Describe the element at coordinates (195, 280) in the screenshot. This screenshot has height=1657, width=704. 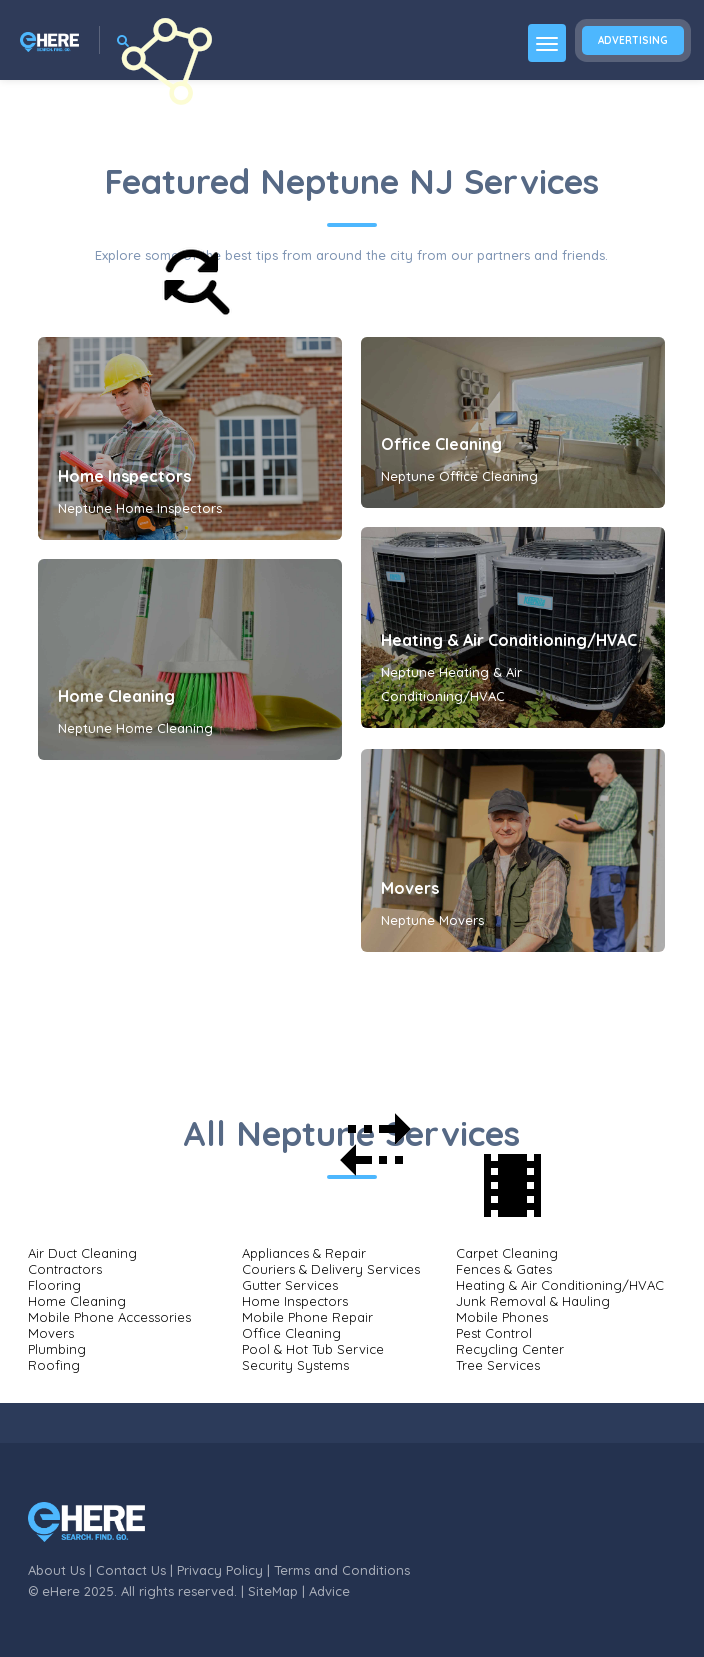
I see `find and replace text or content` at that location.